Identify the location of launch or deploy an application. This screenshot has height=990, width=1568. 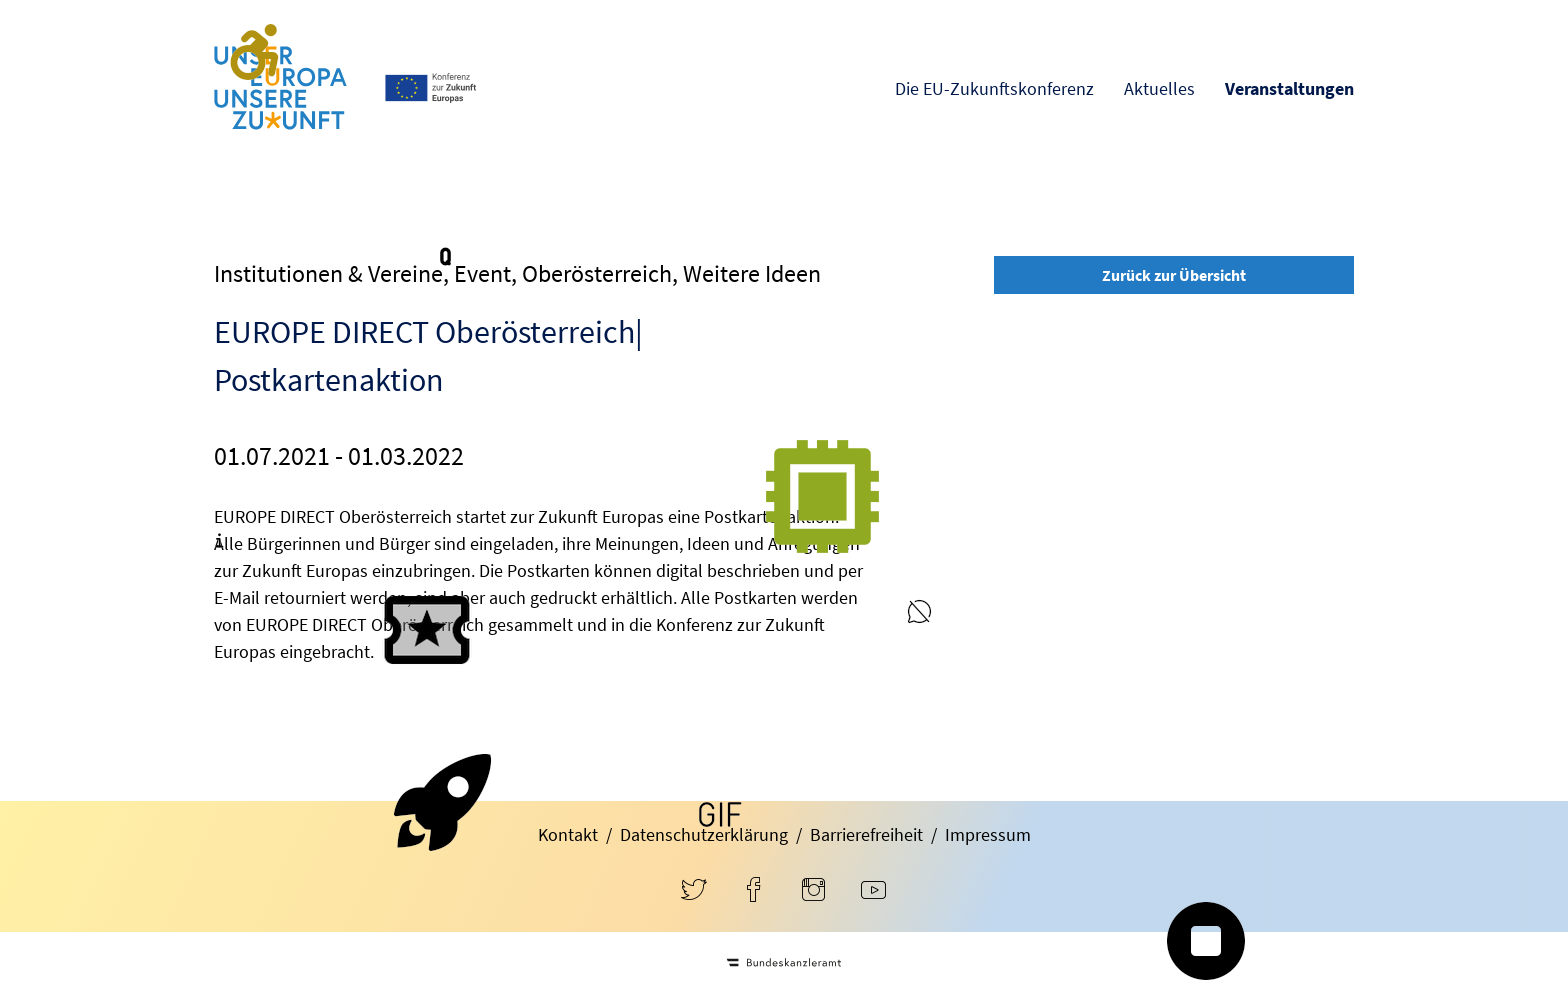
(442, 802).